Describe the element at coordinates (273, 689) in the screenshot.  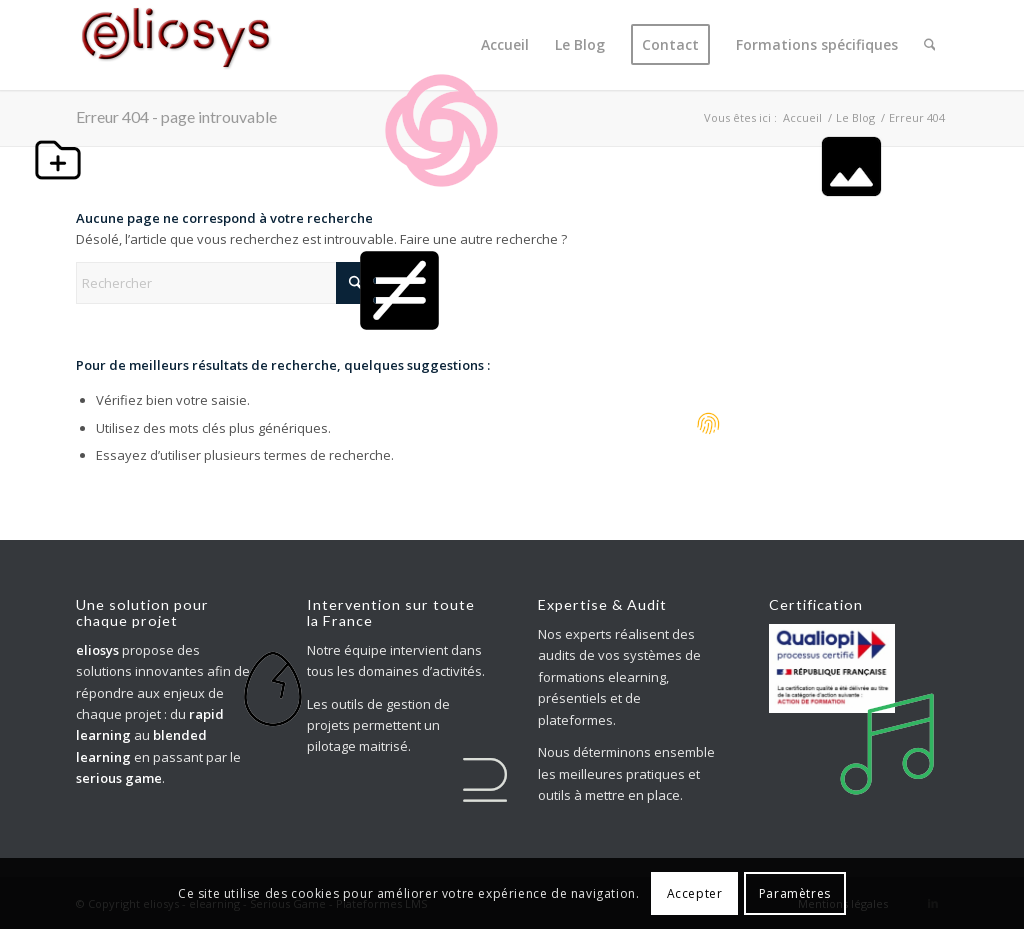
I see `indicates a cracked or broken item` at that location.